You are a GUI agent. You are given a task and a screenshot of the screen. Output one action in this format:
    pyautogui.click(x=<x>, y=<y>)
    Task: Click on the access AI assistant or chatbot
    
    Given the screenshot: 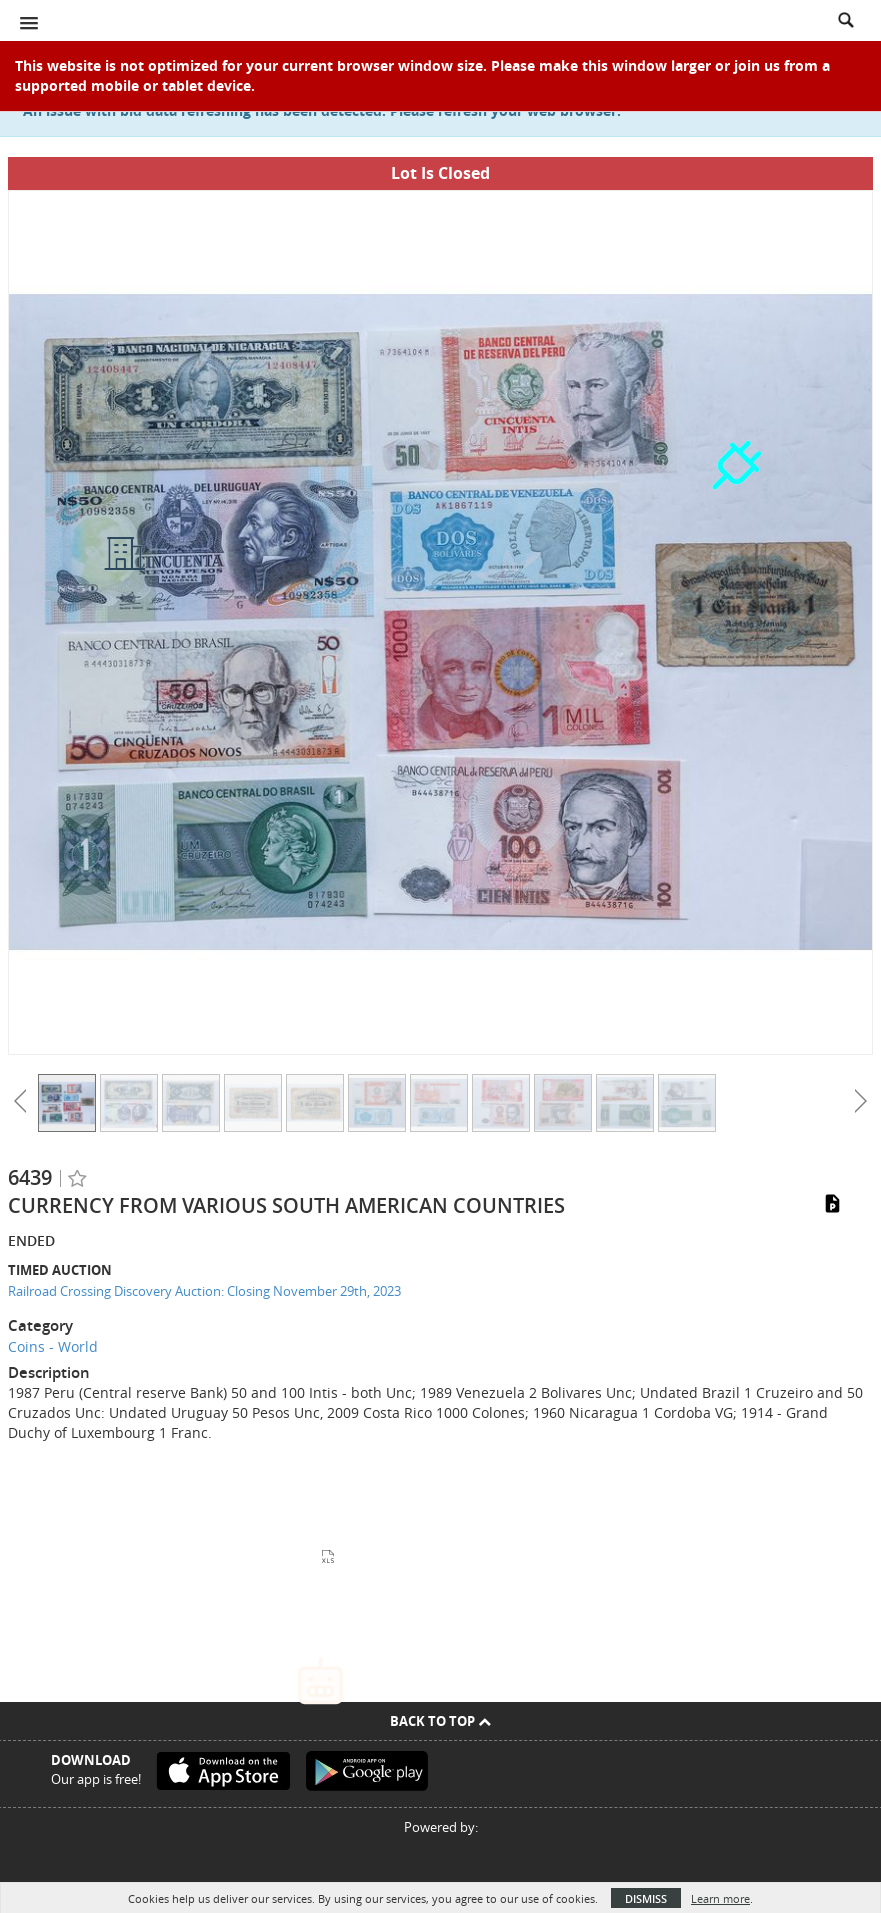 What is the action you would take?
    pyautogui.click(x=320, y=1683)
    